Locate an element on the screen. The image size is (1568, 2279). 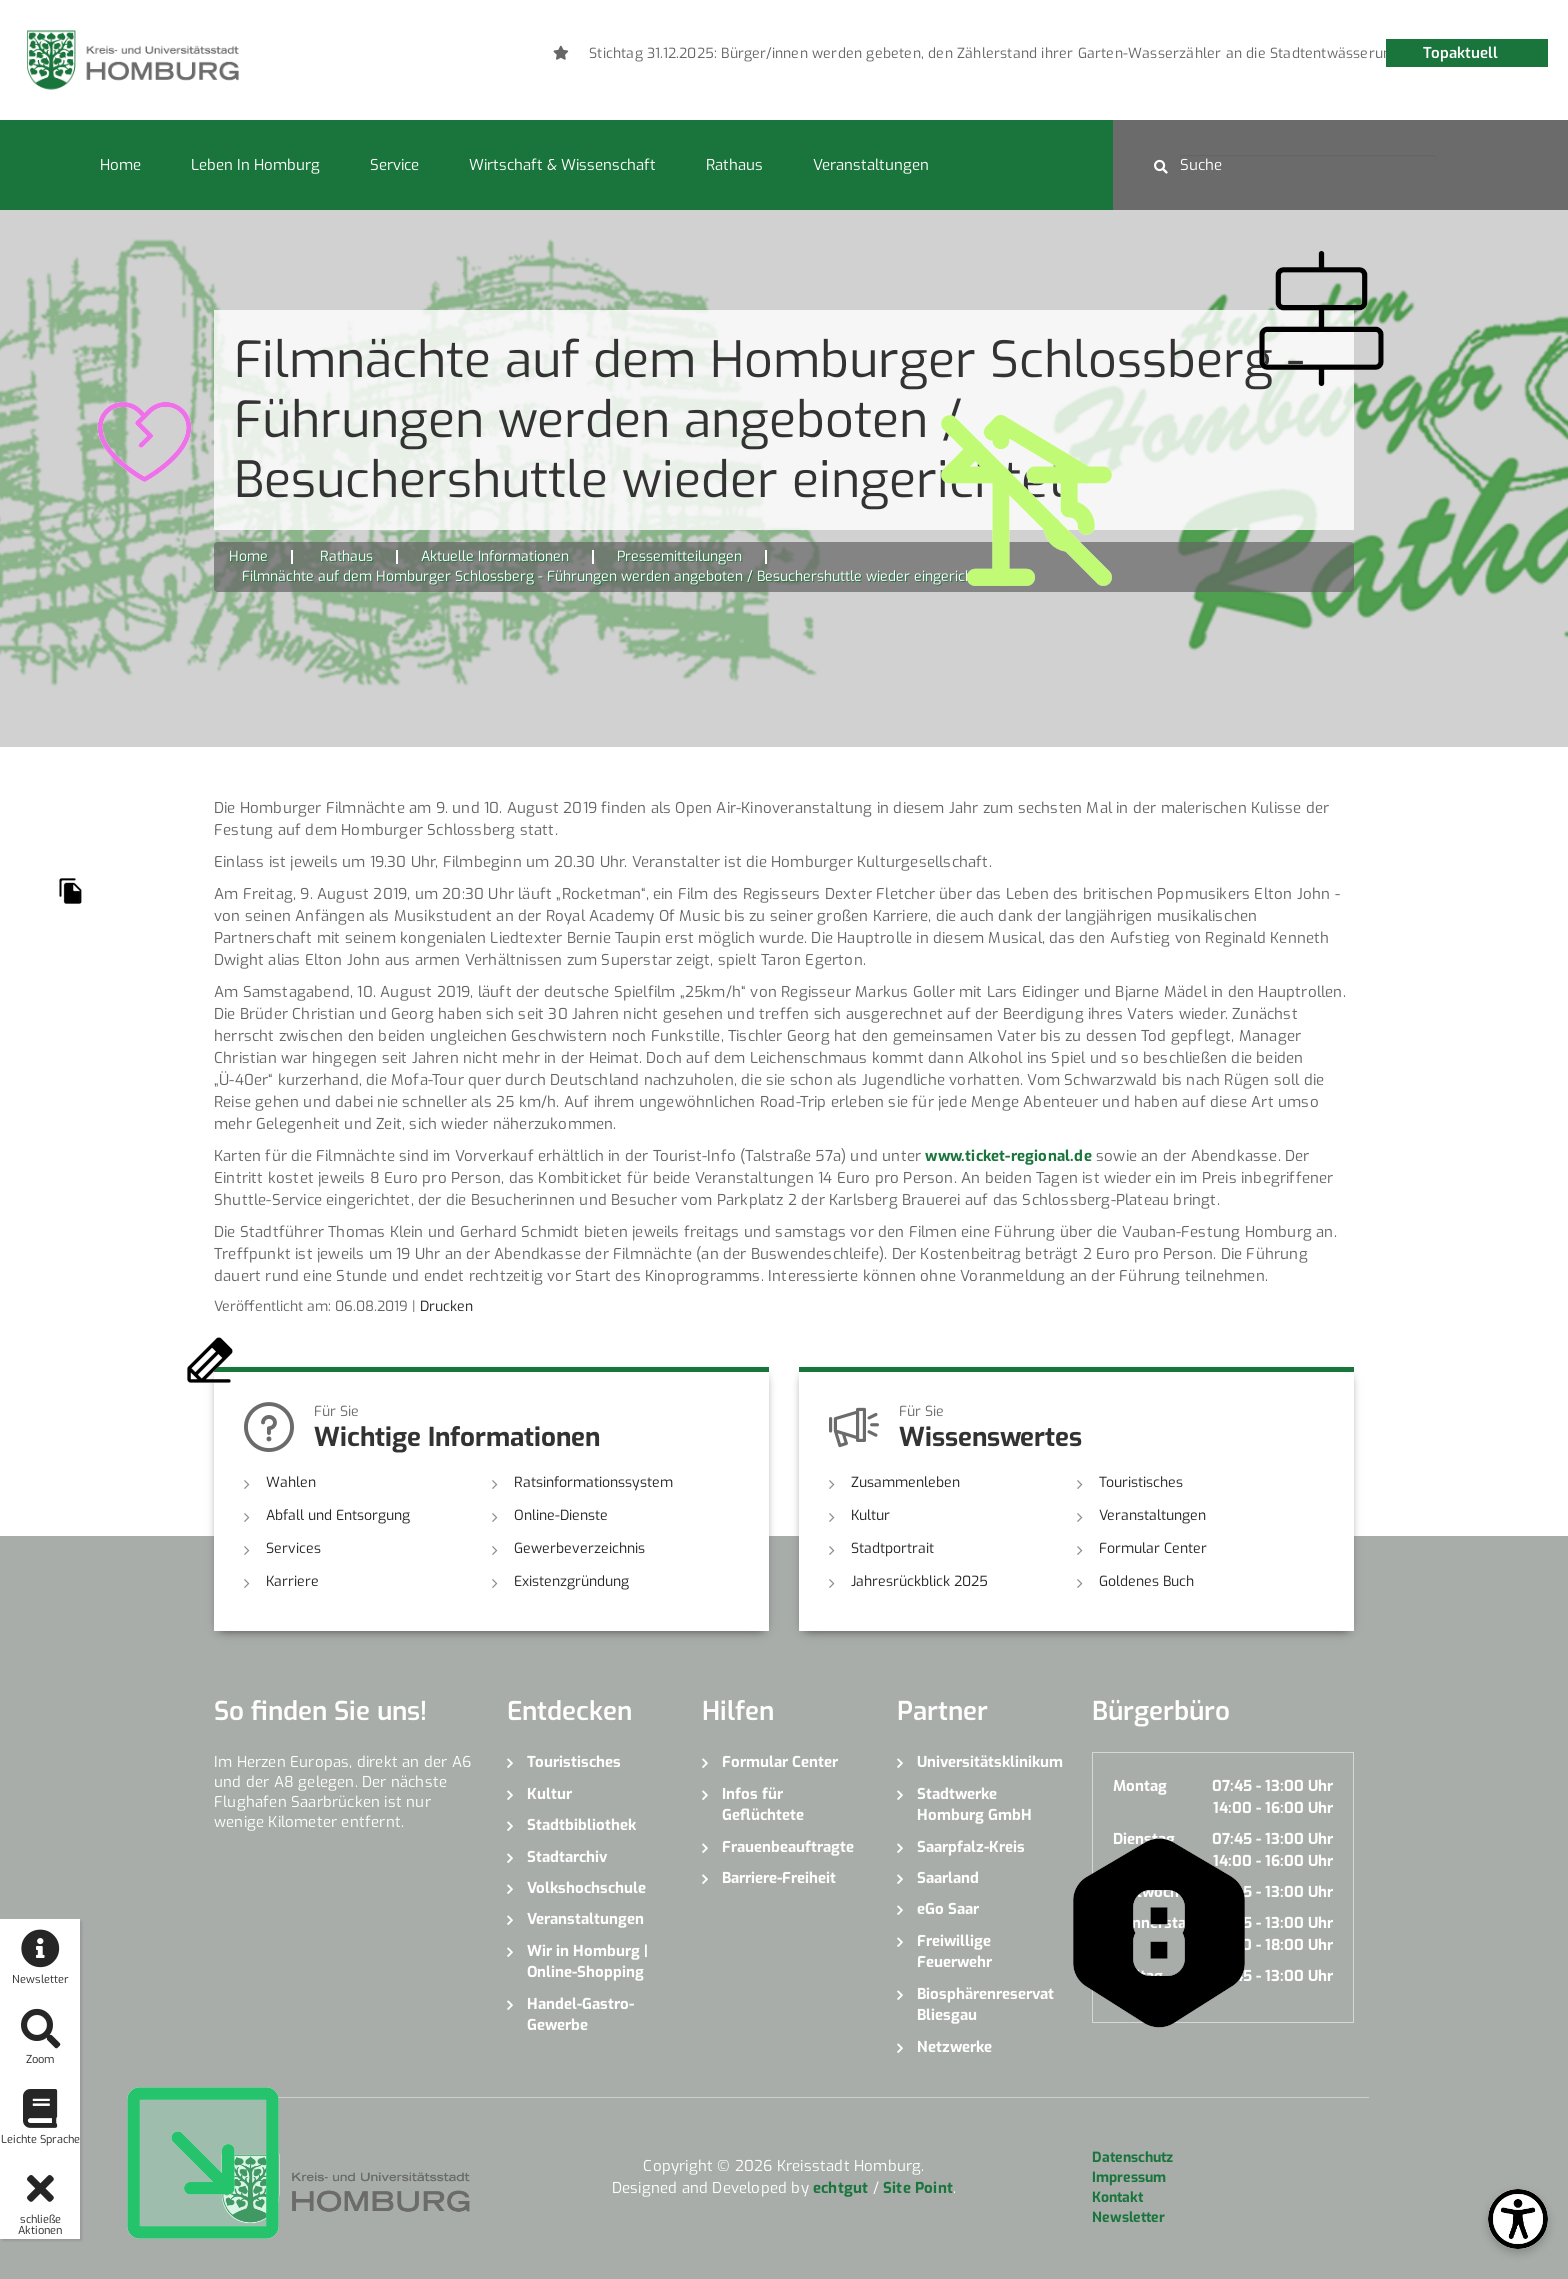
navigate to the bottom-right section is located at coordinates (203, 2163).